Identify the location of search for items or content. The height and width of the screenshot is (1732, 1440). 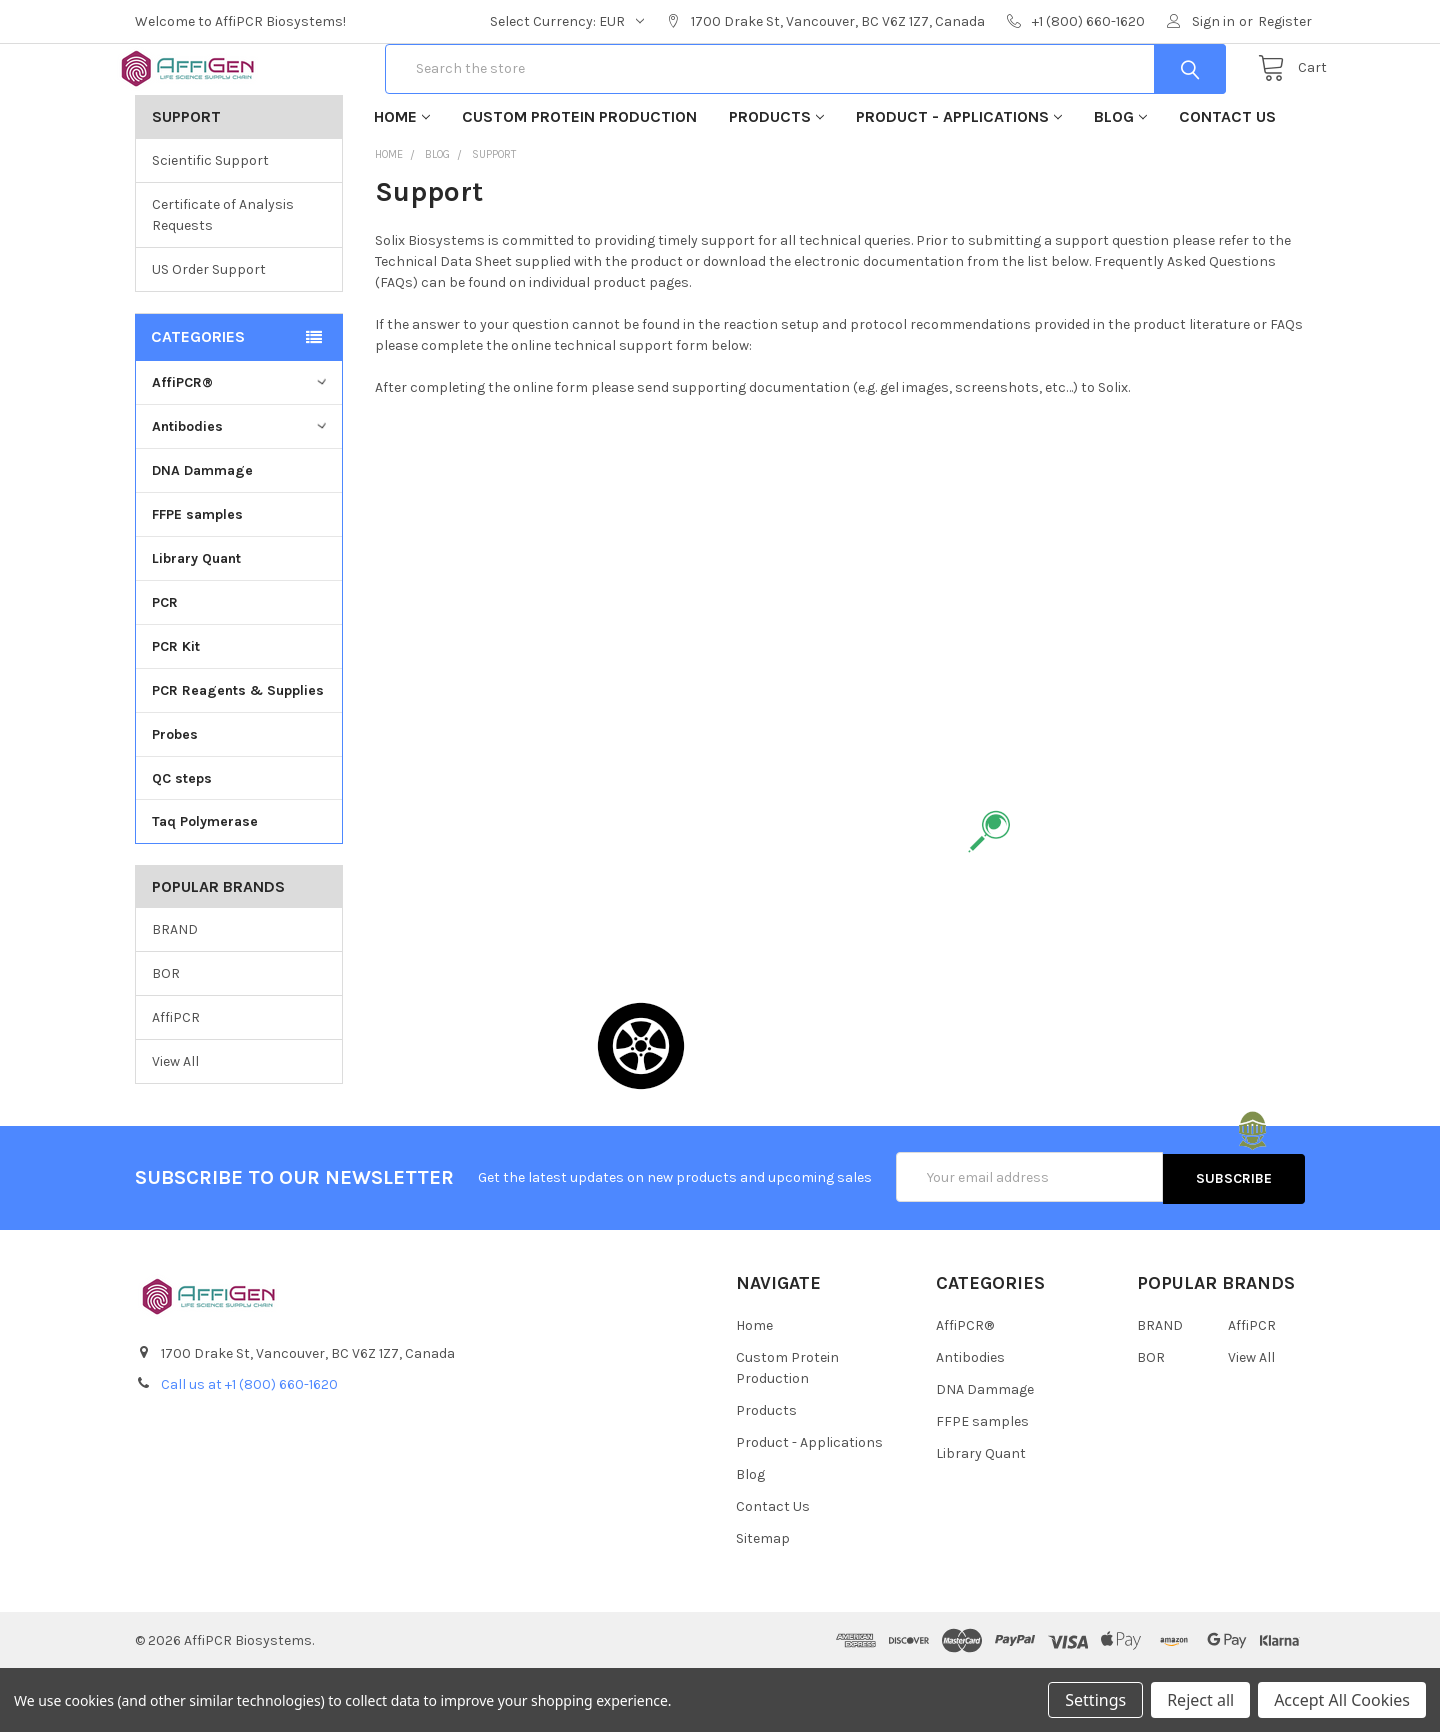
(989, 832).